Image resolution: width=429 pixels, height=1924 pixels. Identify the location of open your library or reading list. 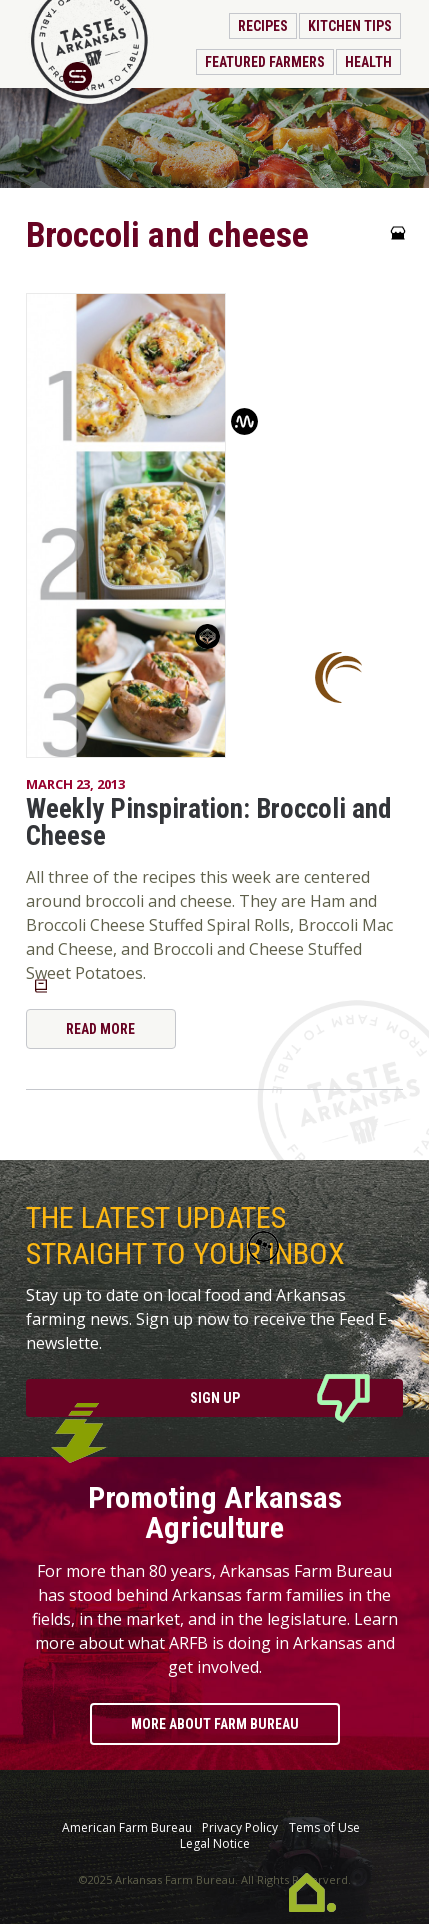
(41, 986).